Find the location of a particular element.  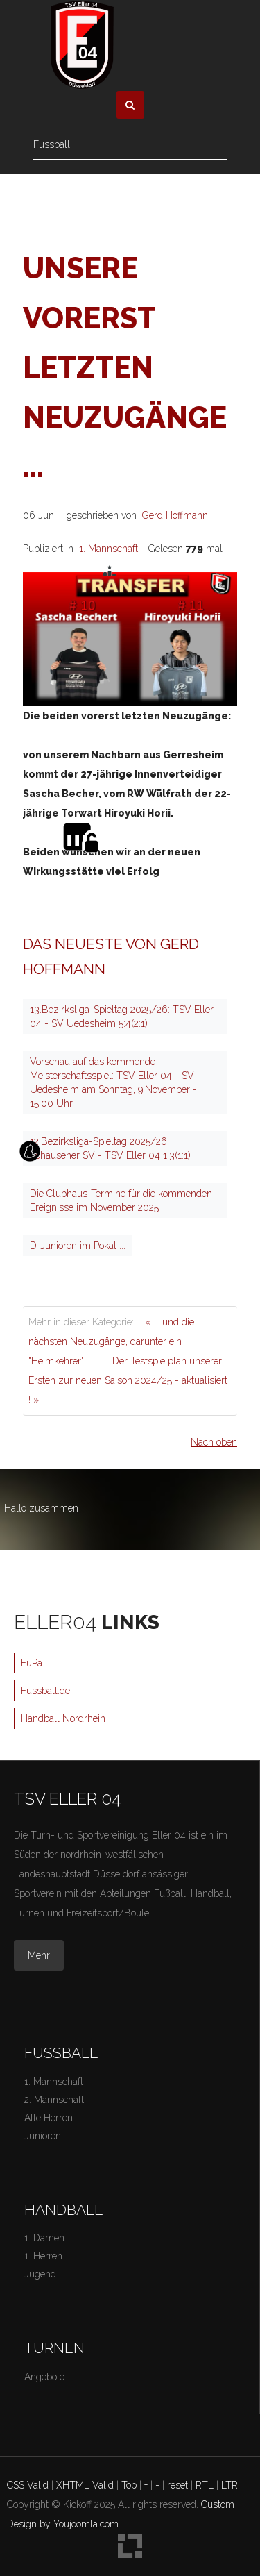

view leaderboard rankings is located at coordinates (110, 571).